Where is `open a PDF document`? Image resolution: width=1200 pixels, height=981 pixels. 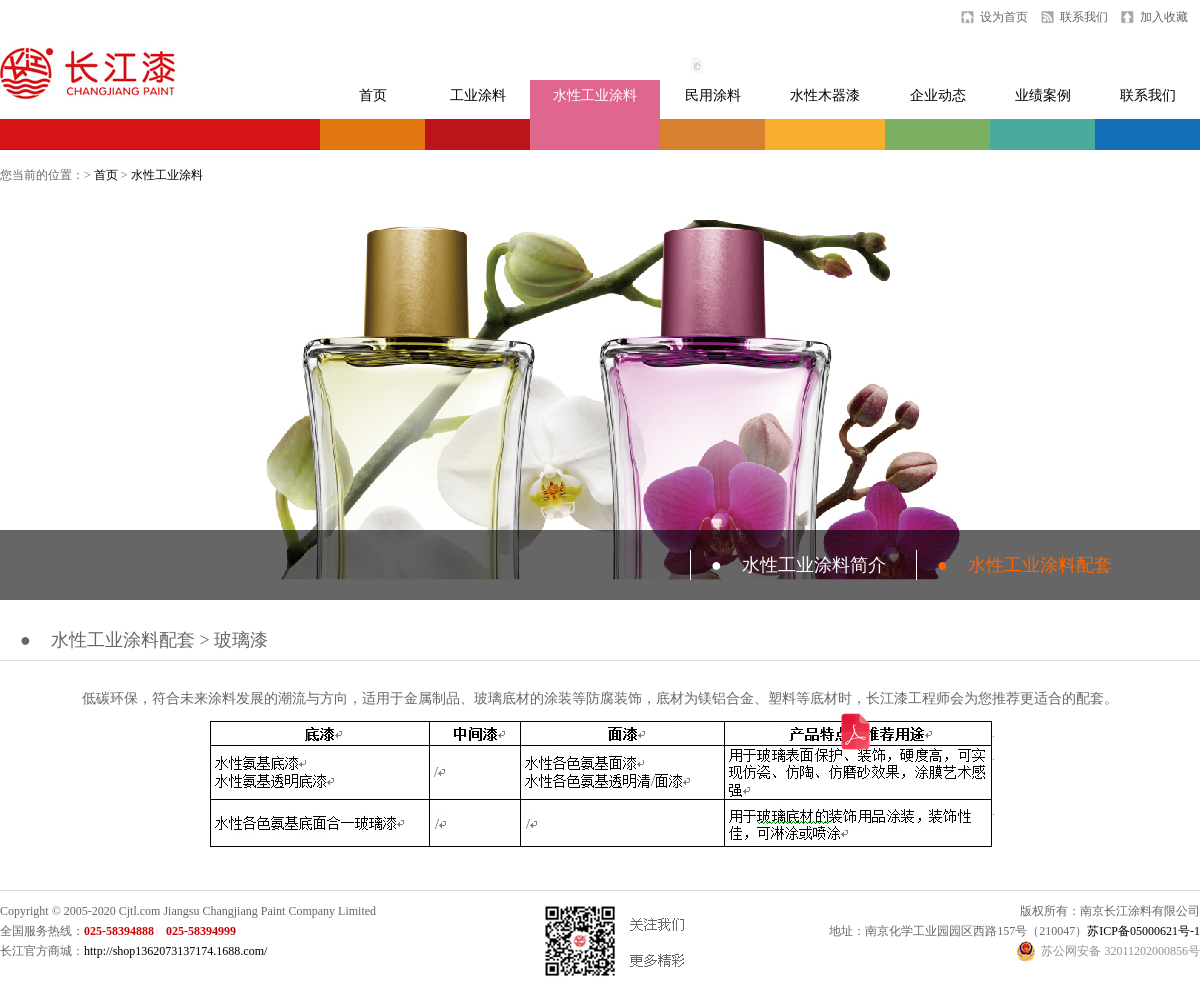
open a PDF document is located at coordinates (855, 731).